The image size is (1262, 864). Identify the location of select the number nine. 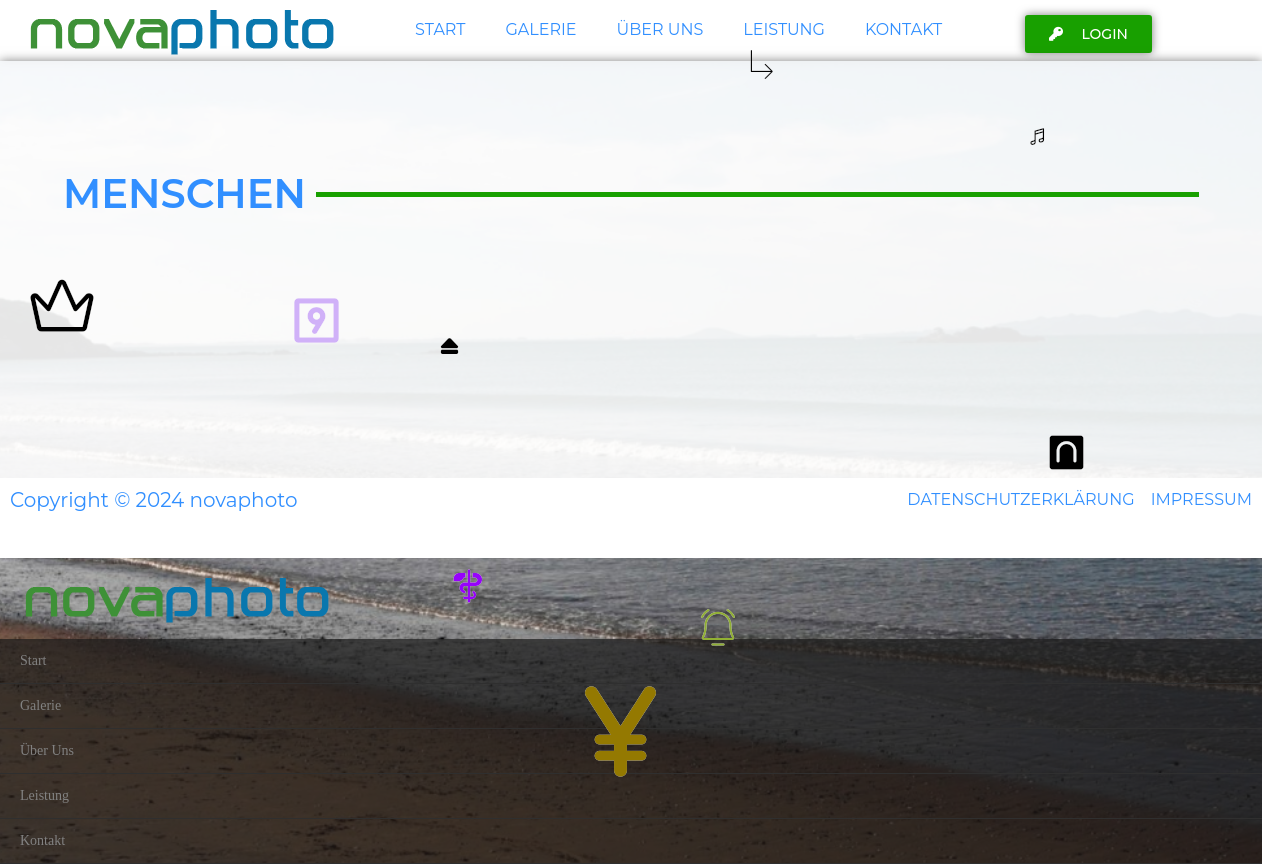
(316, 320).